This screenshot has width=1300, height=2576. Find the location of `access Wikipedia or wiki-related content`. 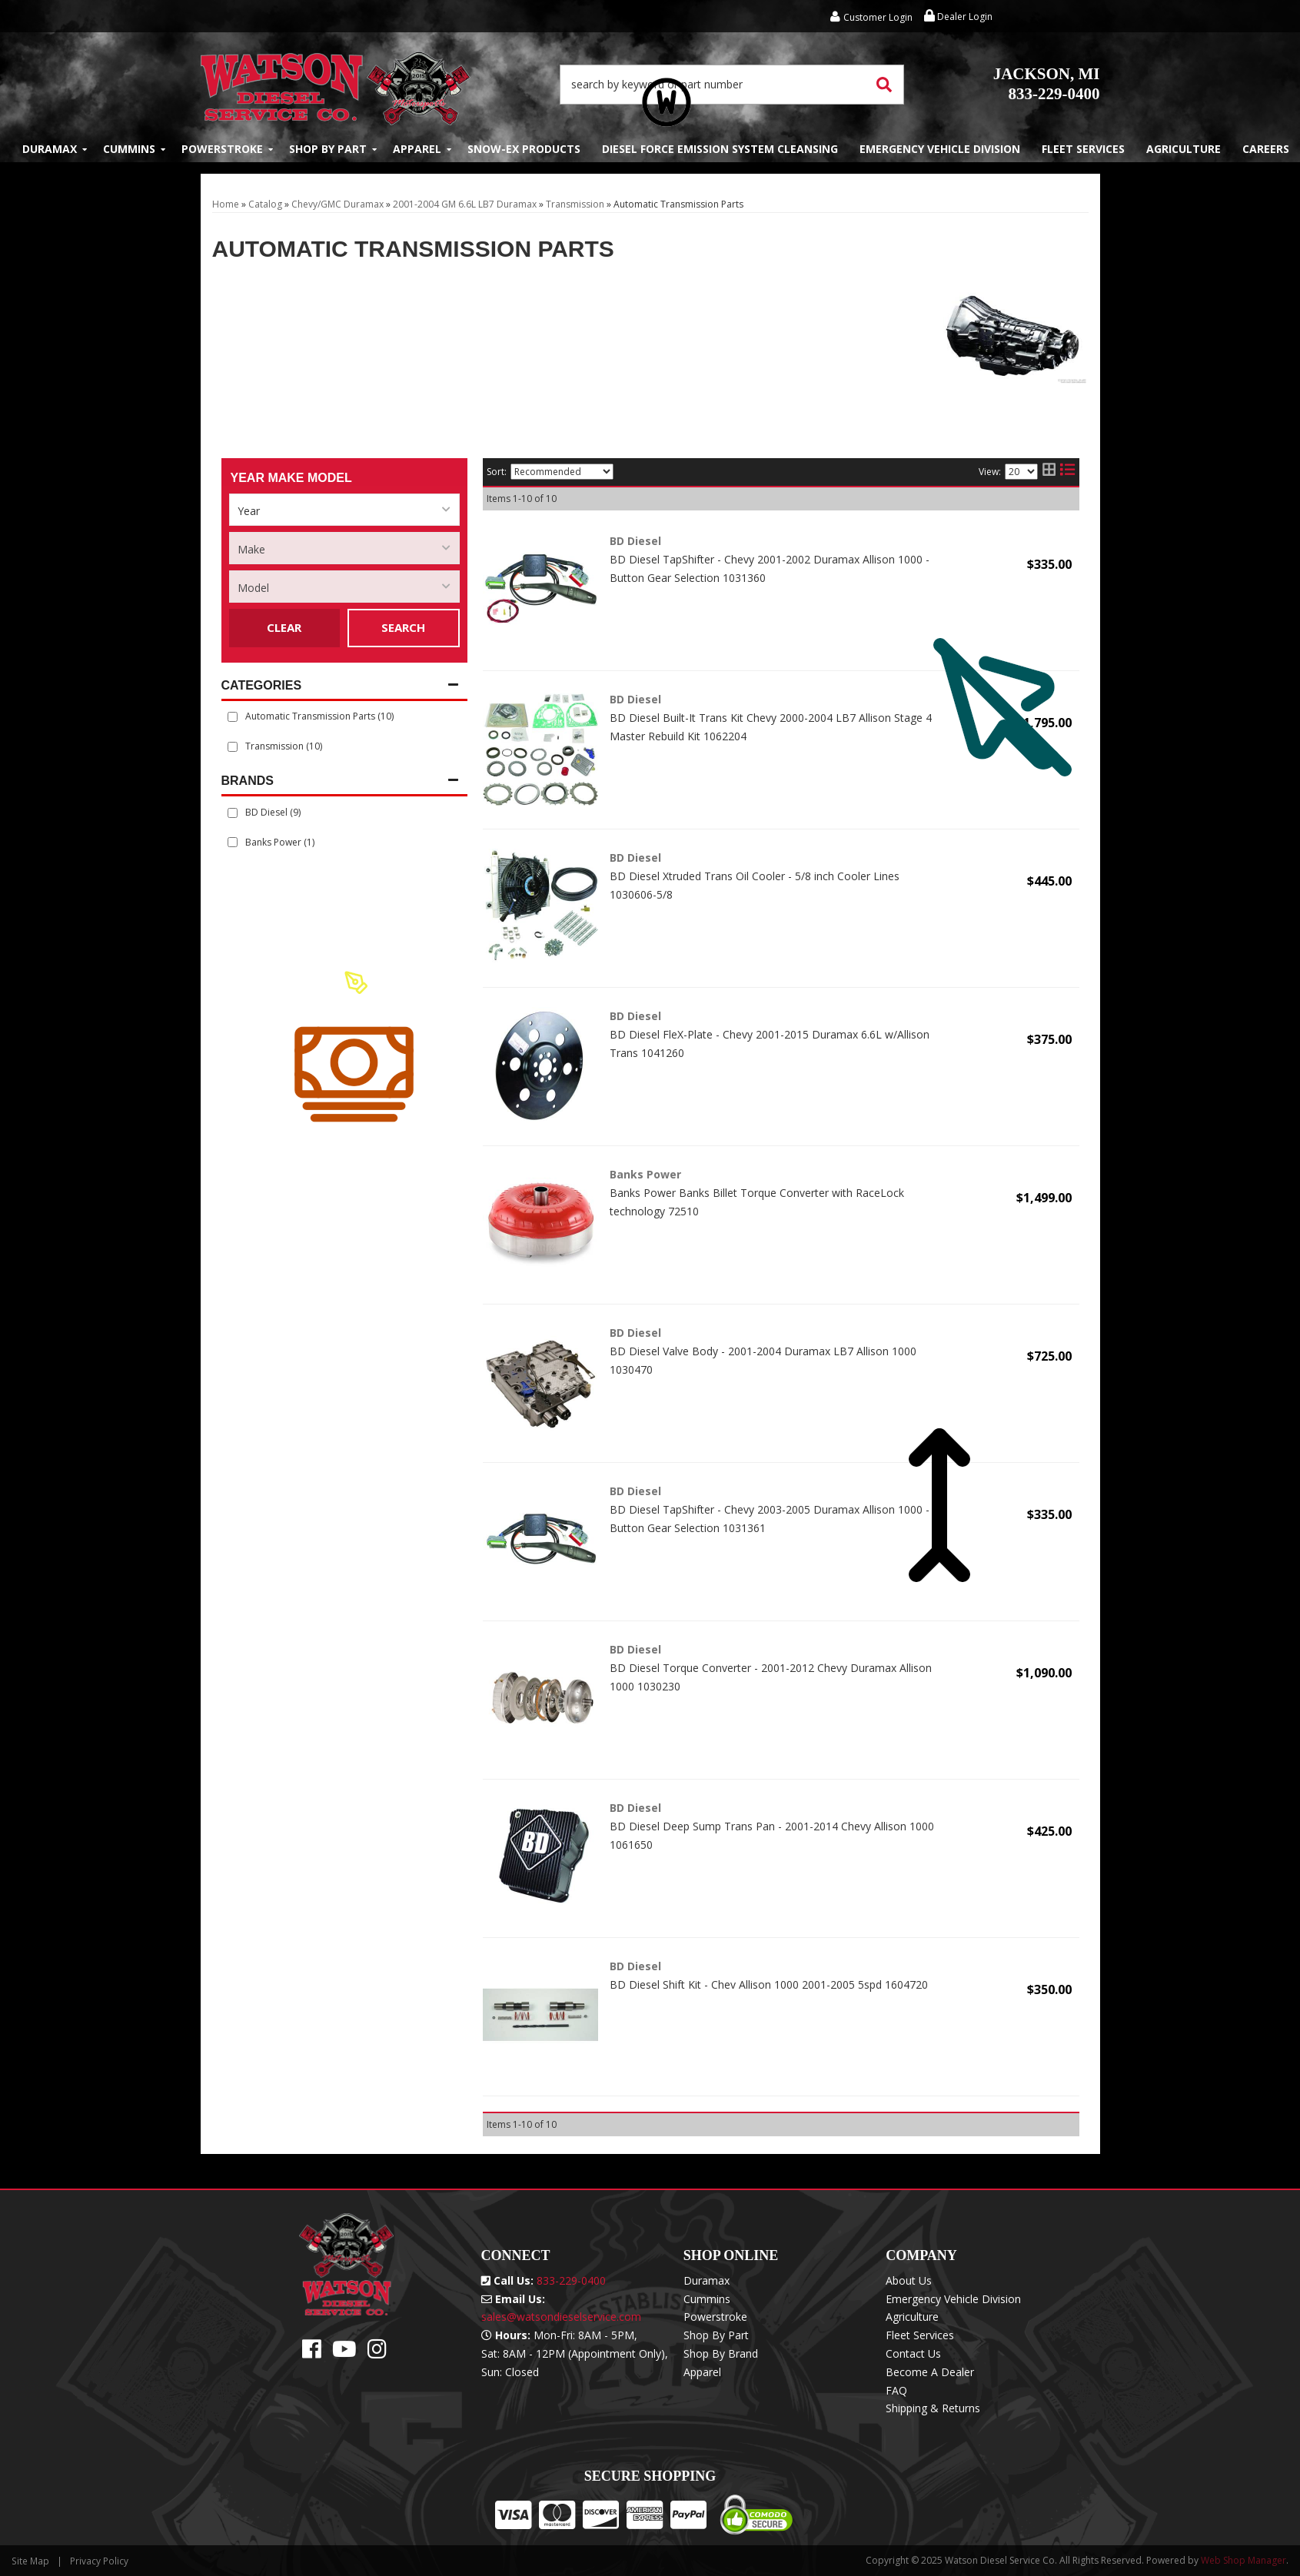

access Wikipedia or wiki-related content is located at coordinates (667, 102).